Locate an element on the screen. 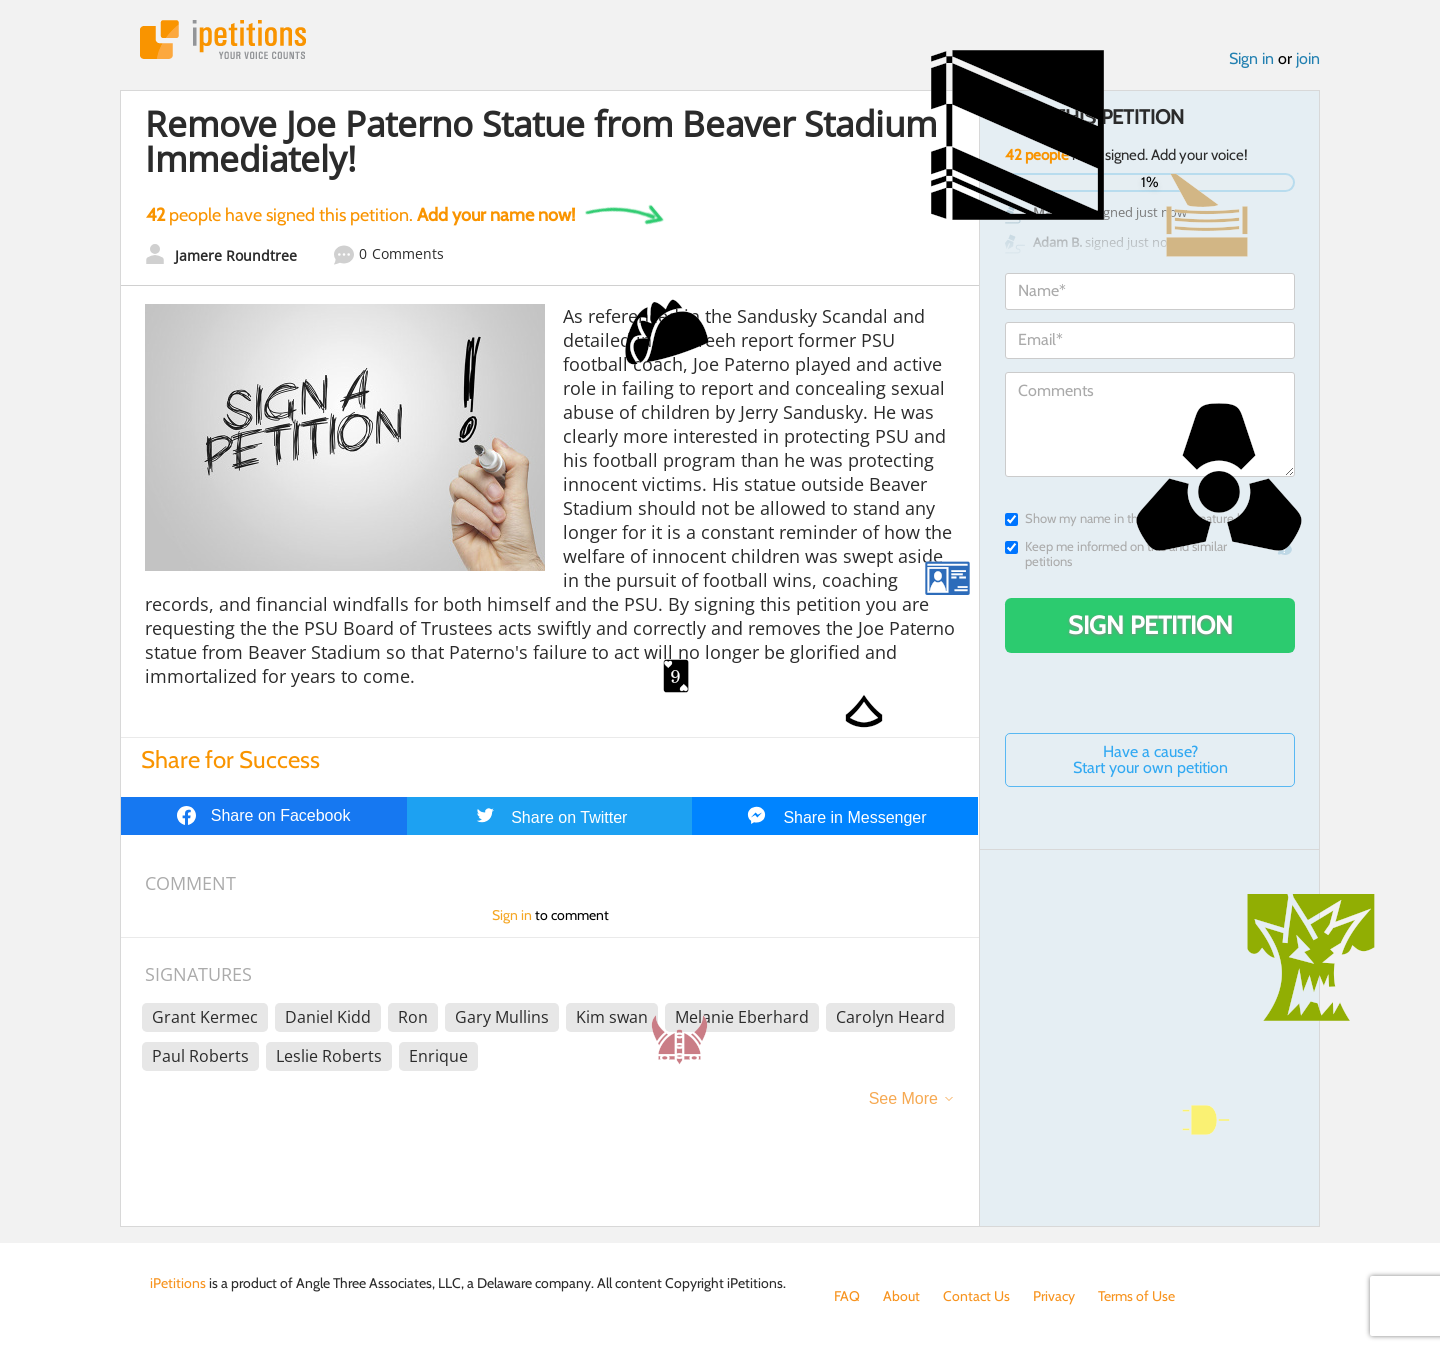 This screenshot has height=1350, width=1440. indicates private first class military rank is located at coordinates (864, 711).